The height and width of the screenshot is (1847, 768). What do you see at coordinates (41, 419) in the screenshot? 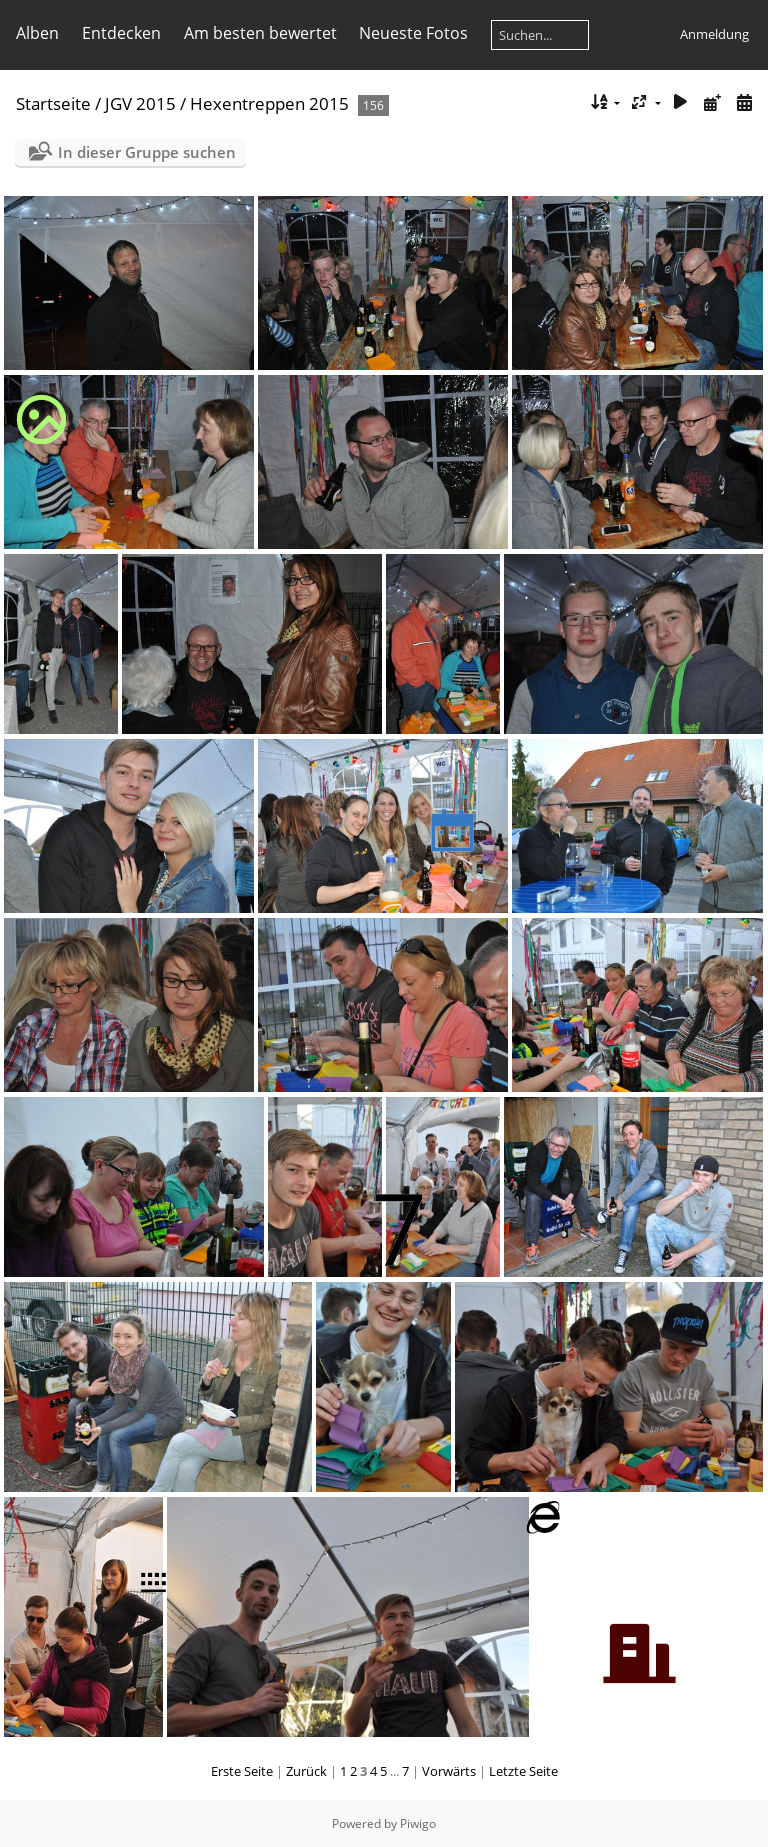
I see `view image or photo gallery` at bounding box center [41, 419].